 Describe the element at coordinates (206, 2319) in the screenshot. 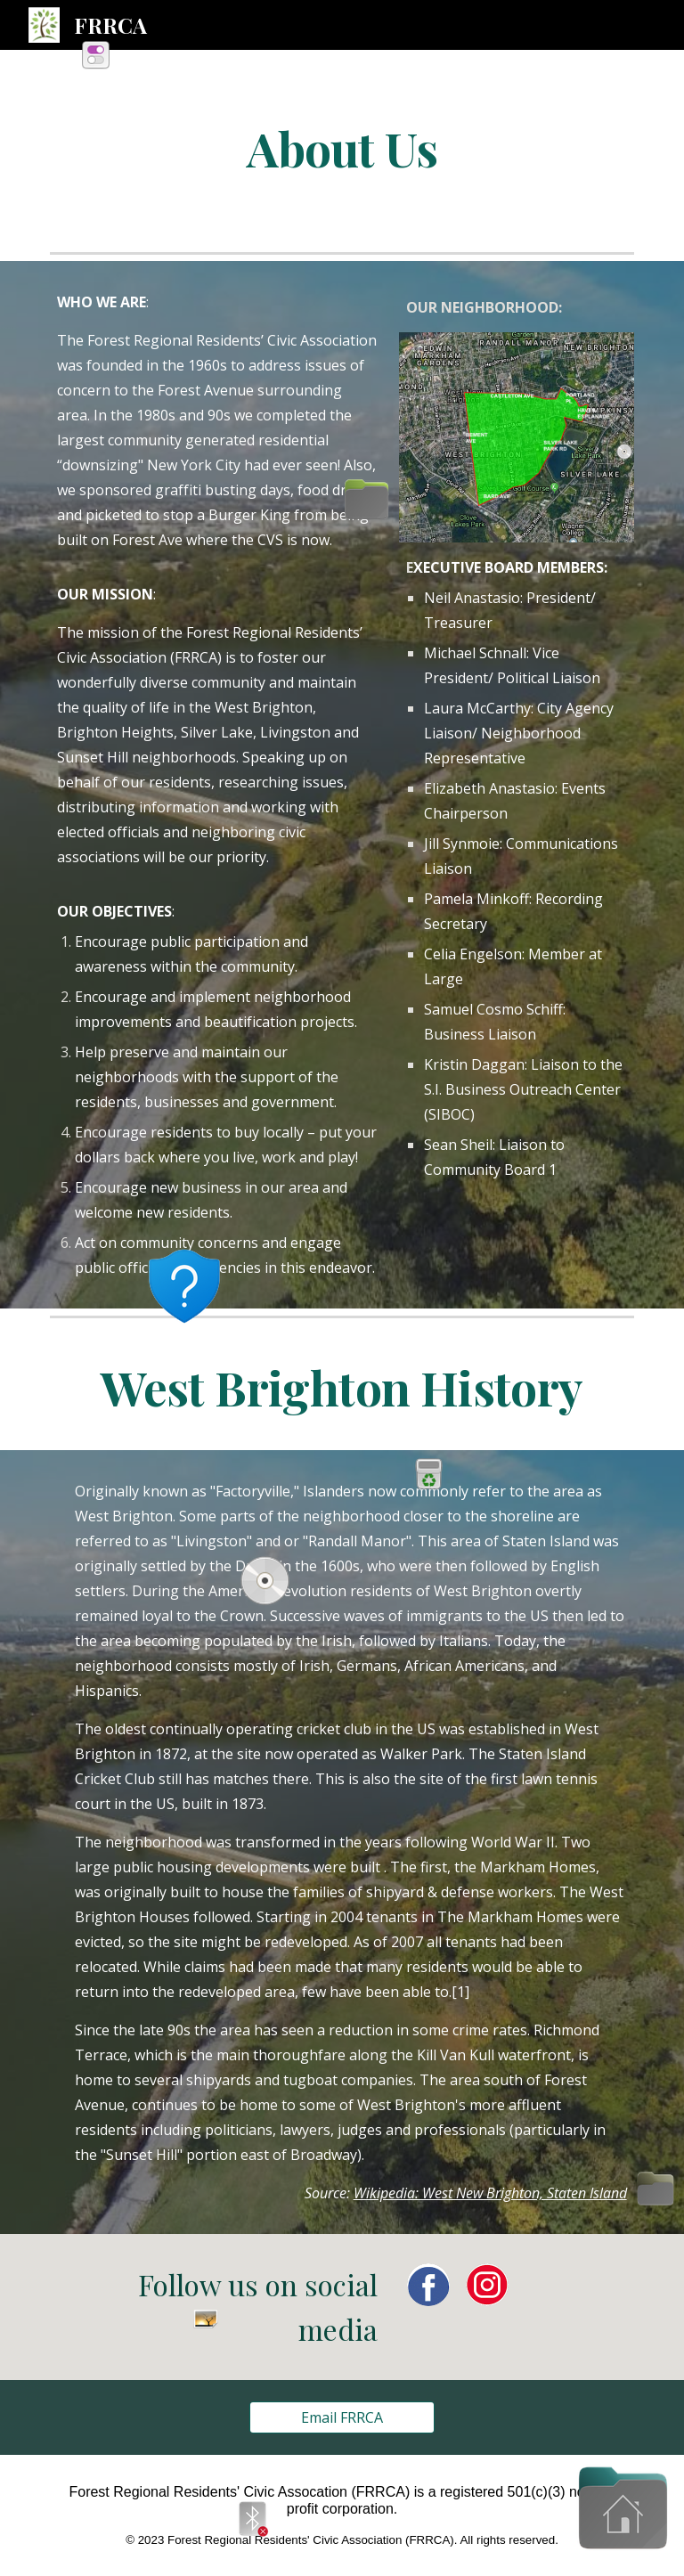

I see `indicates an image file type` at that location.